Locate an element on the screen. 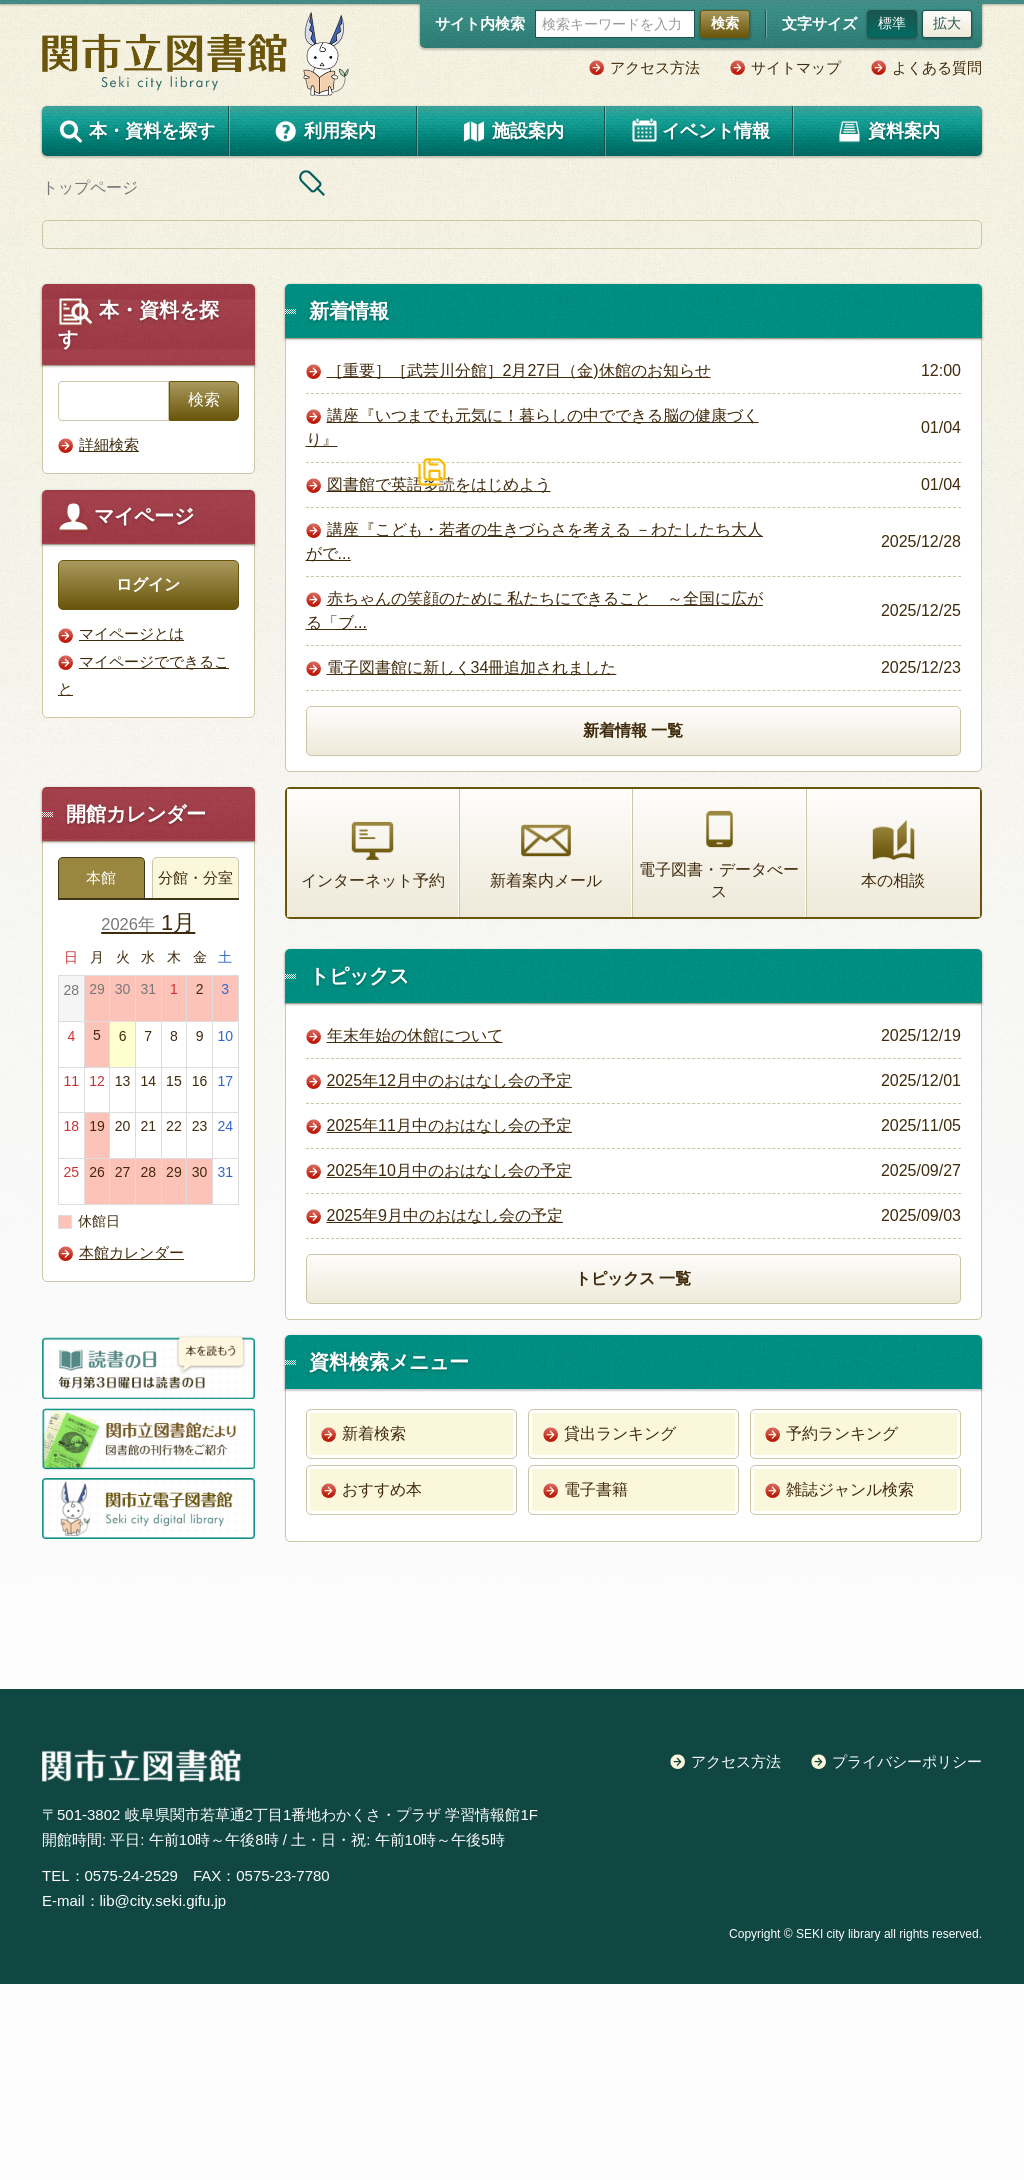 The width and height of the screenshot is (1024, 2180). save all open files at once is located at coordinates (432, 472).